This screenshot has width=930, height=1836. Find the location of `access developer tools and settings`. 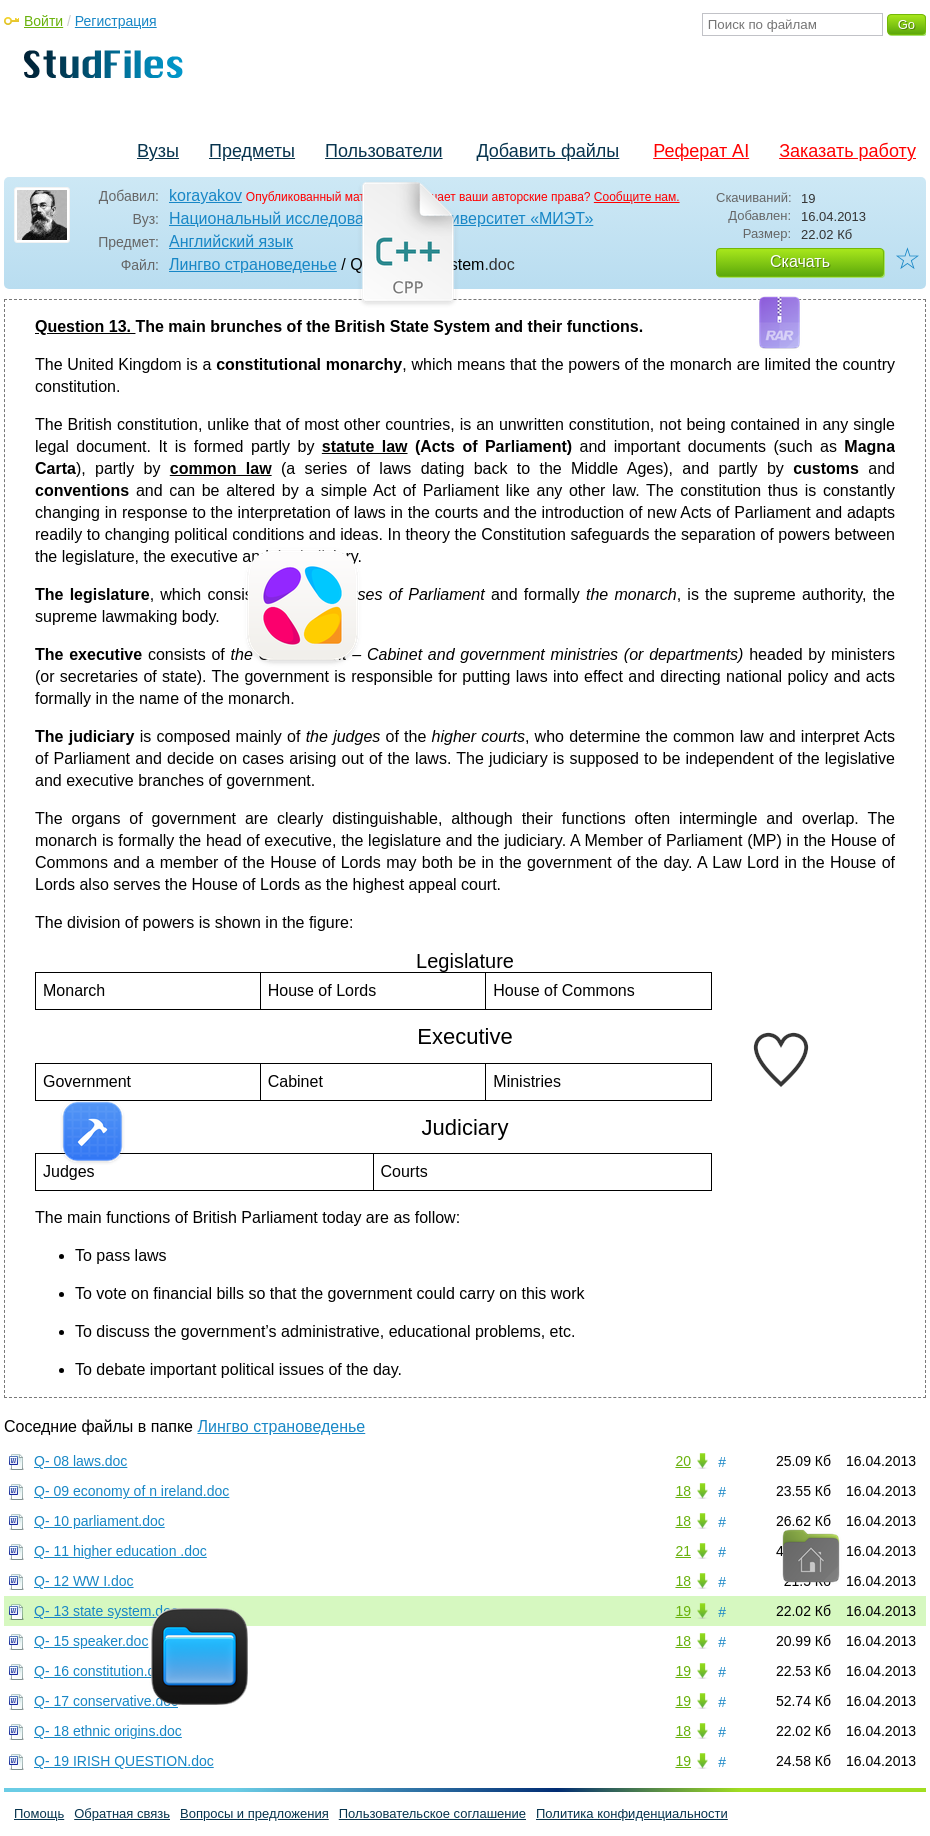

access developer tools and settings is located at coordinates (92, 1132).